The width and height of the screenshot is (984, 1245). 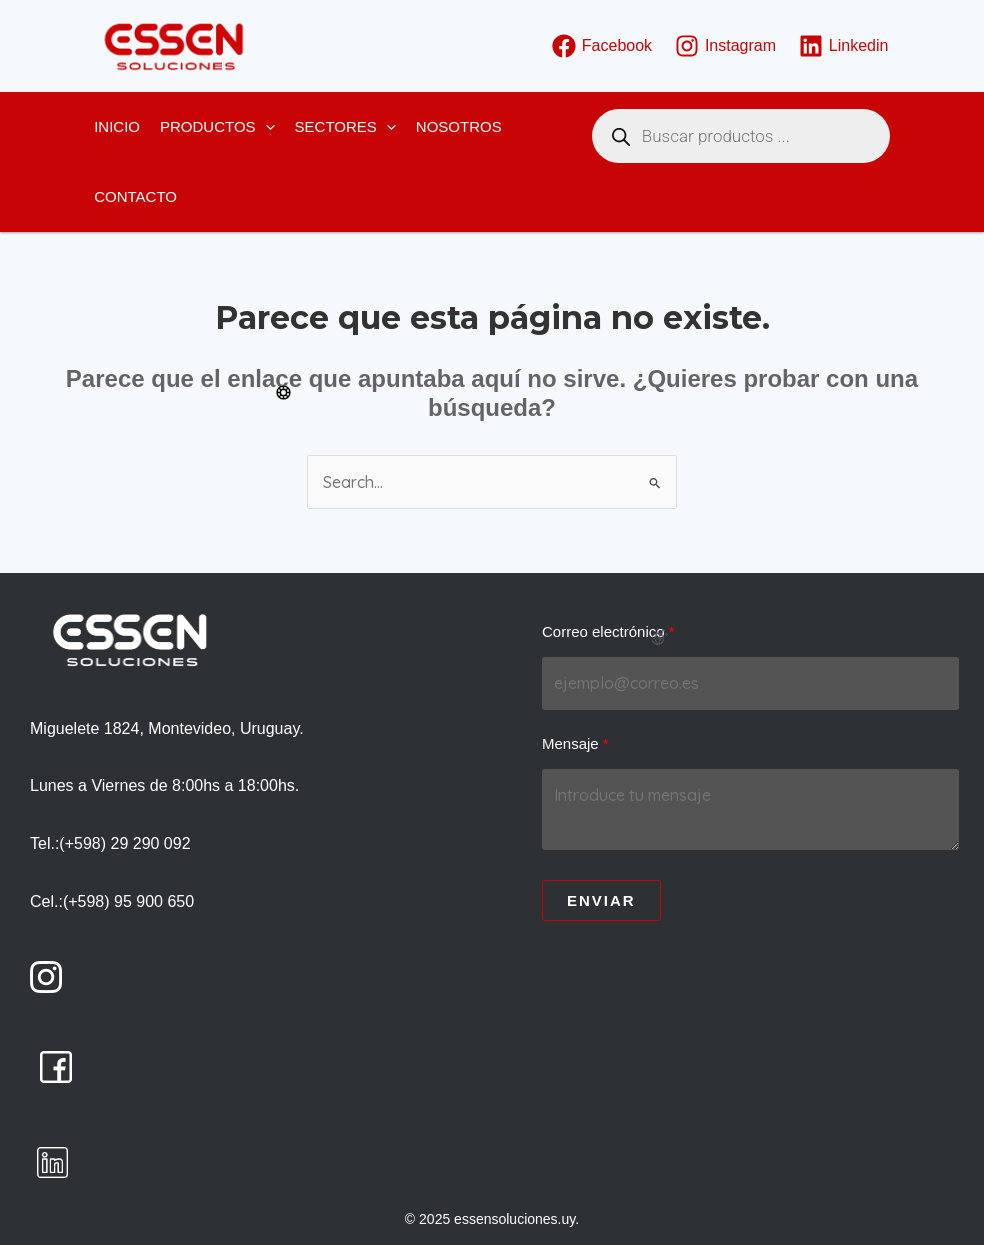 I want to click on access party or event mode, so click(x=659, y=637).